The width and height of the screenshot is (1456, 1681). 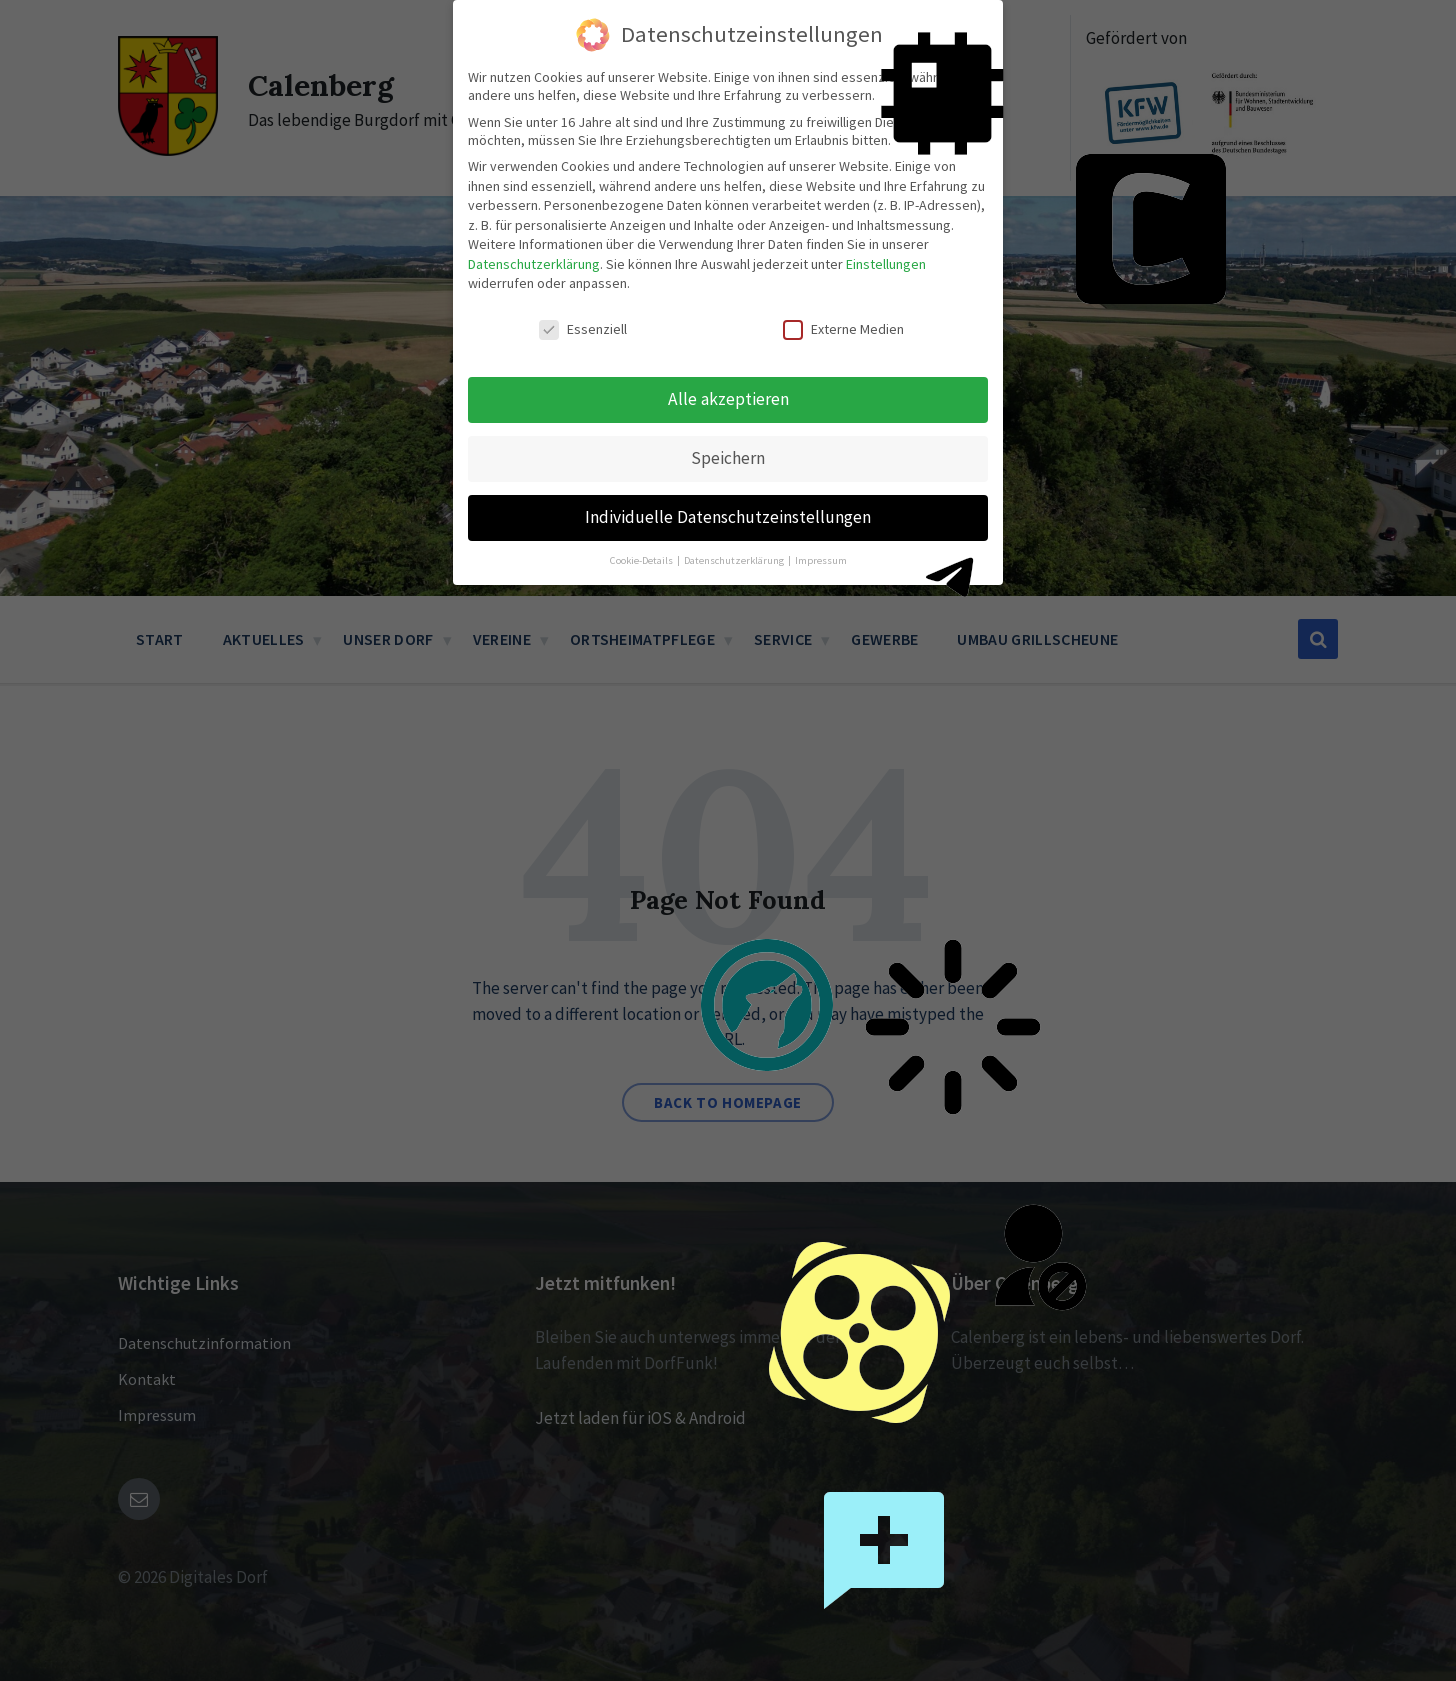 I want to click on block or ban a user, so click(x=1033, y=1257).